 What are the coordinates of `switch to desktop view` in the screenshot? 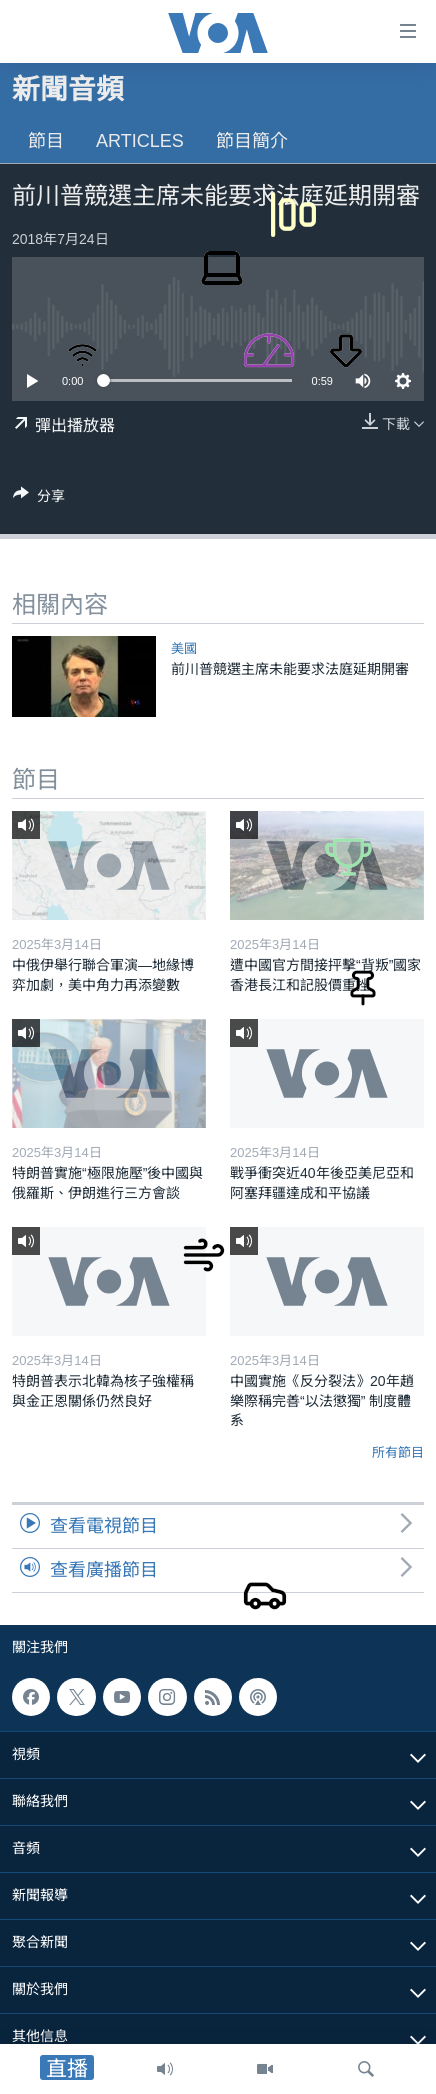 It's located at (222, 267).